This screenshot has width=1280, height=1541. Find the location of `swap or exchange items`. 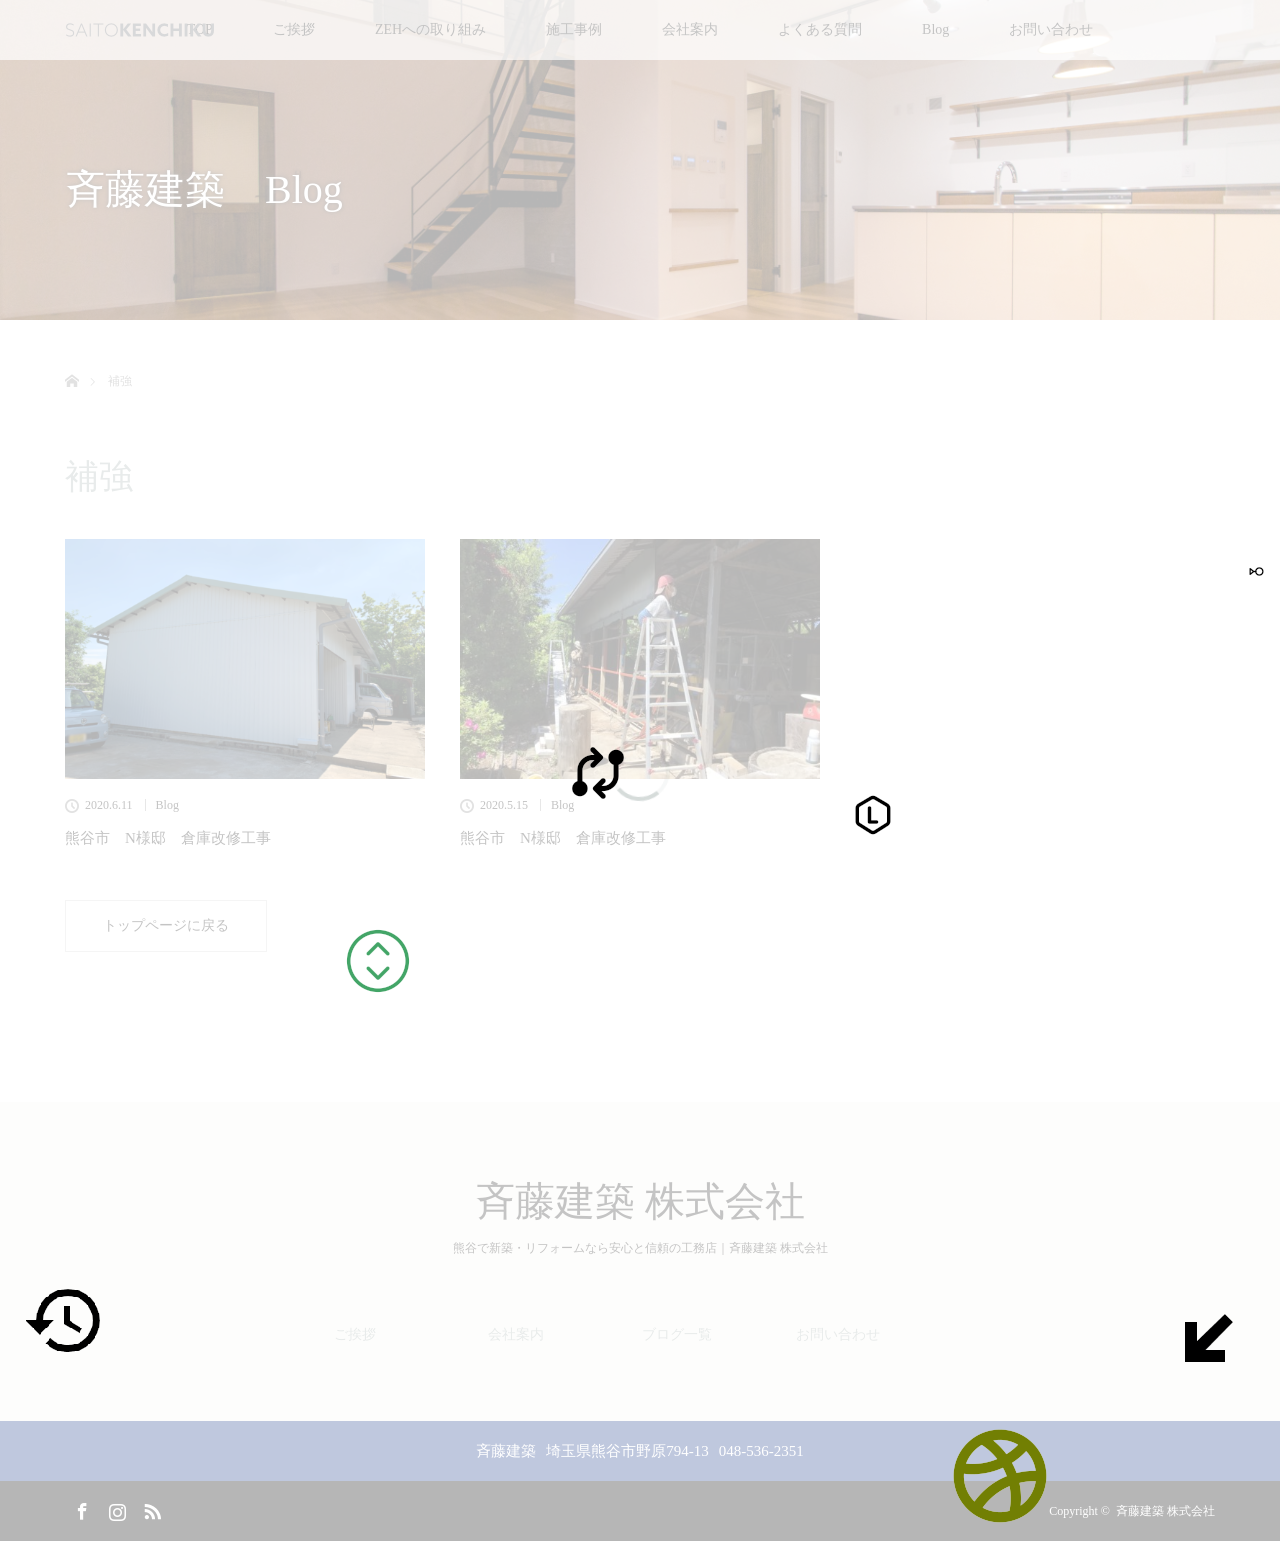

swap or exchange items is located at coordinates (598, 773).